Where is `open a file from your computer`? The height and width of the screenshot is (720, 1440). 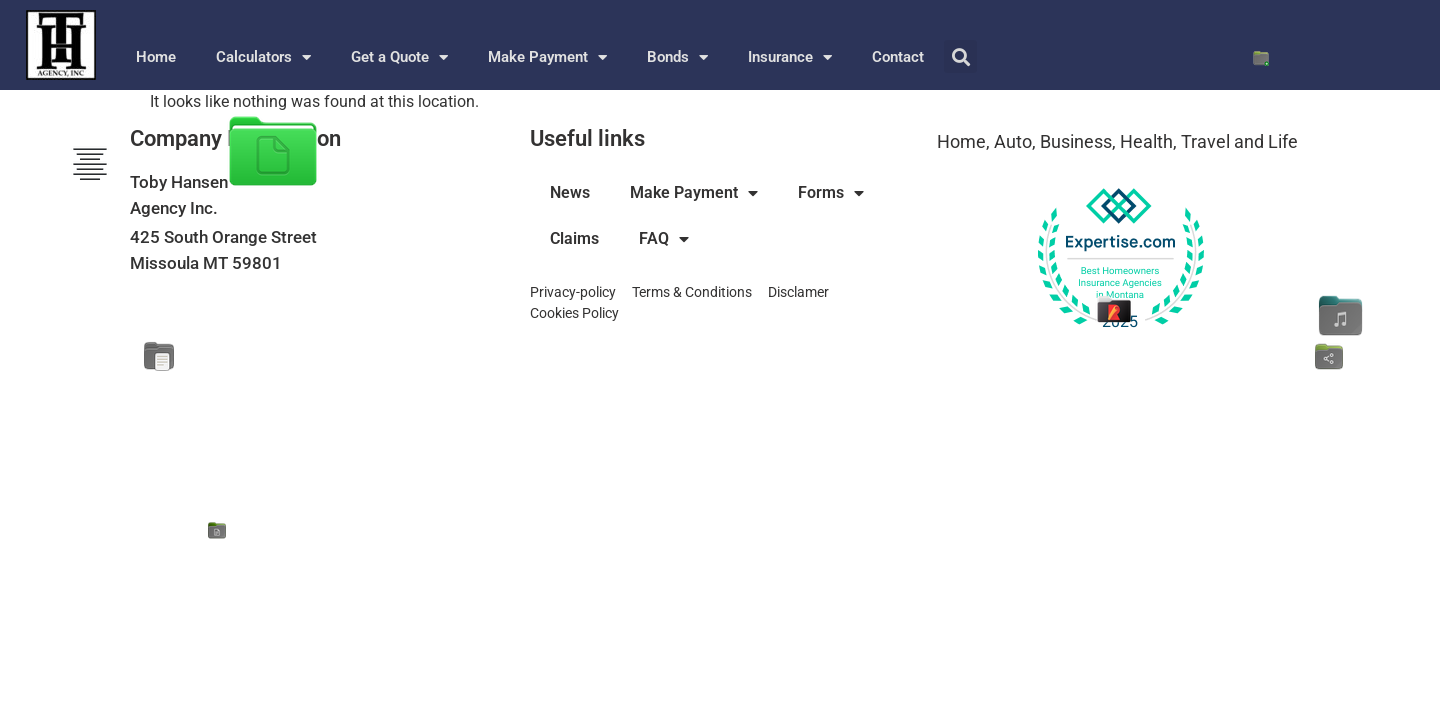 open a file from your computer is located at coordinates (159, 356).